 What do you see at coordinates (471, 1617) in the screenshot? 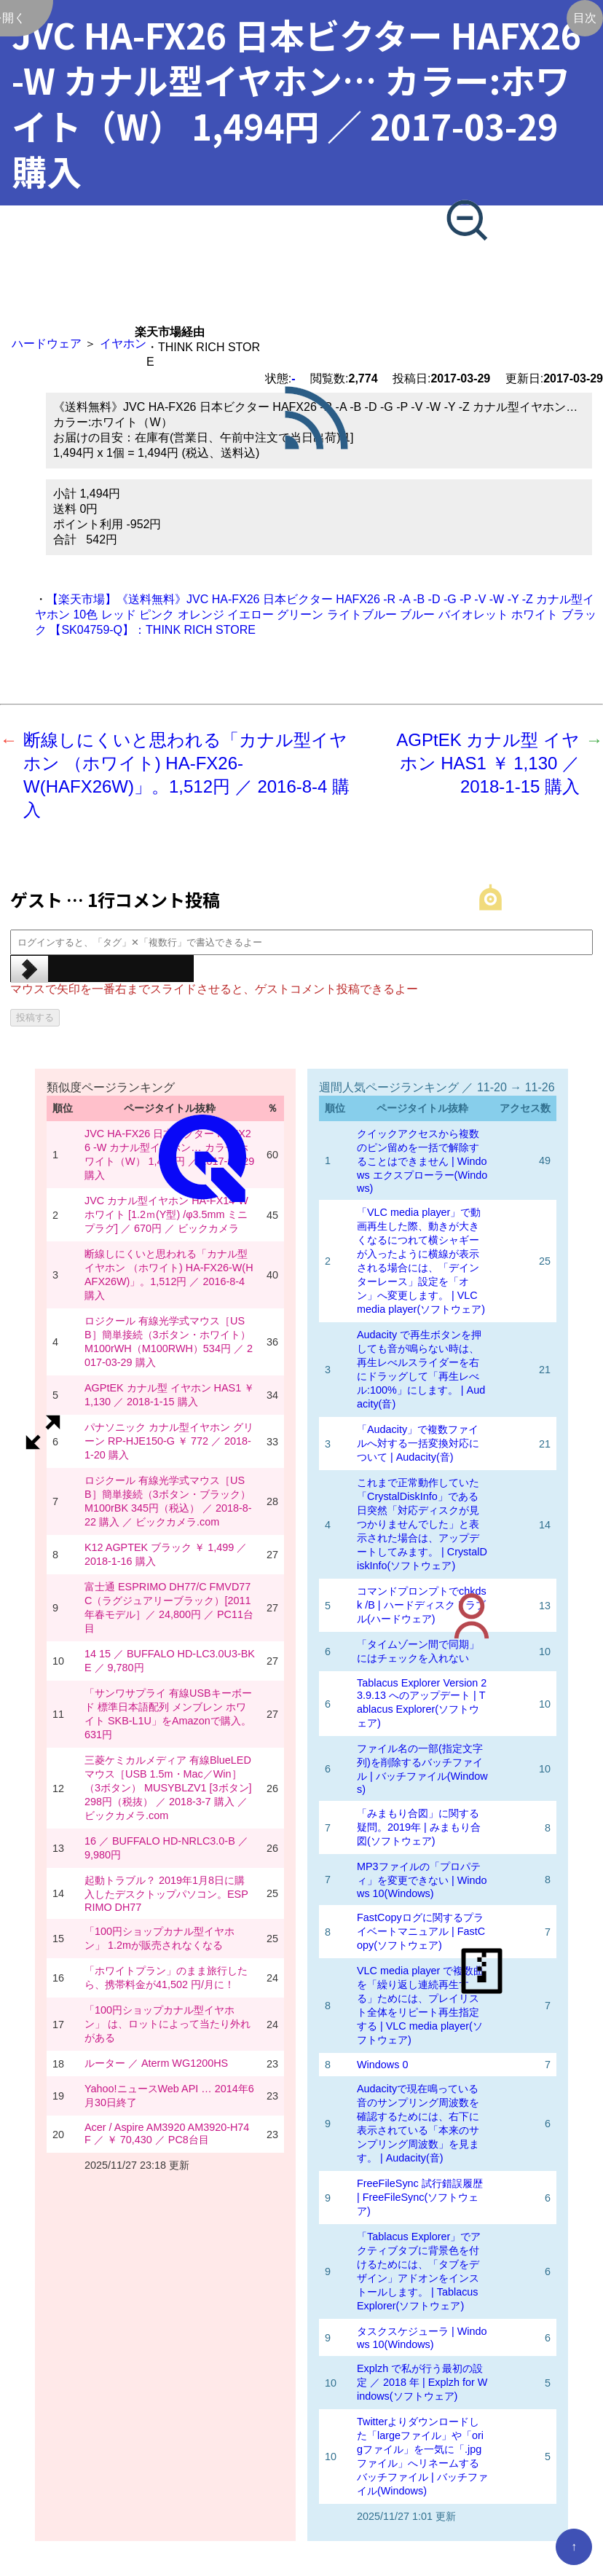
I see `view your profile` at bounding box center [471, 1617].